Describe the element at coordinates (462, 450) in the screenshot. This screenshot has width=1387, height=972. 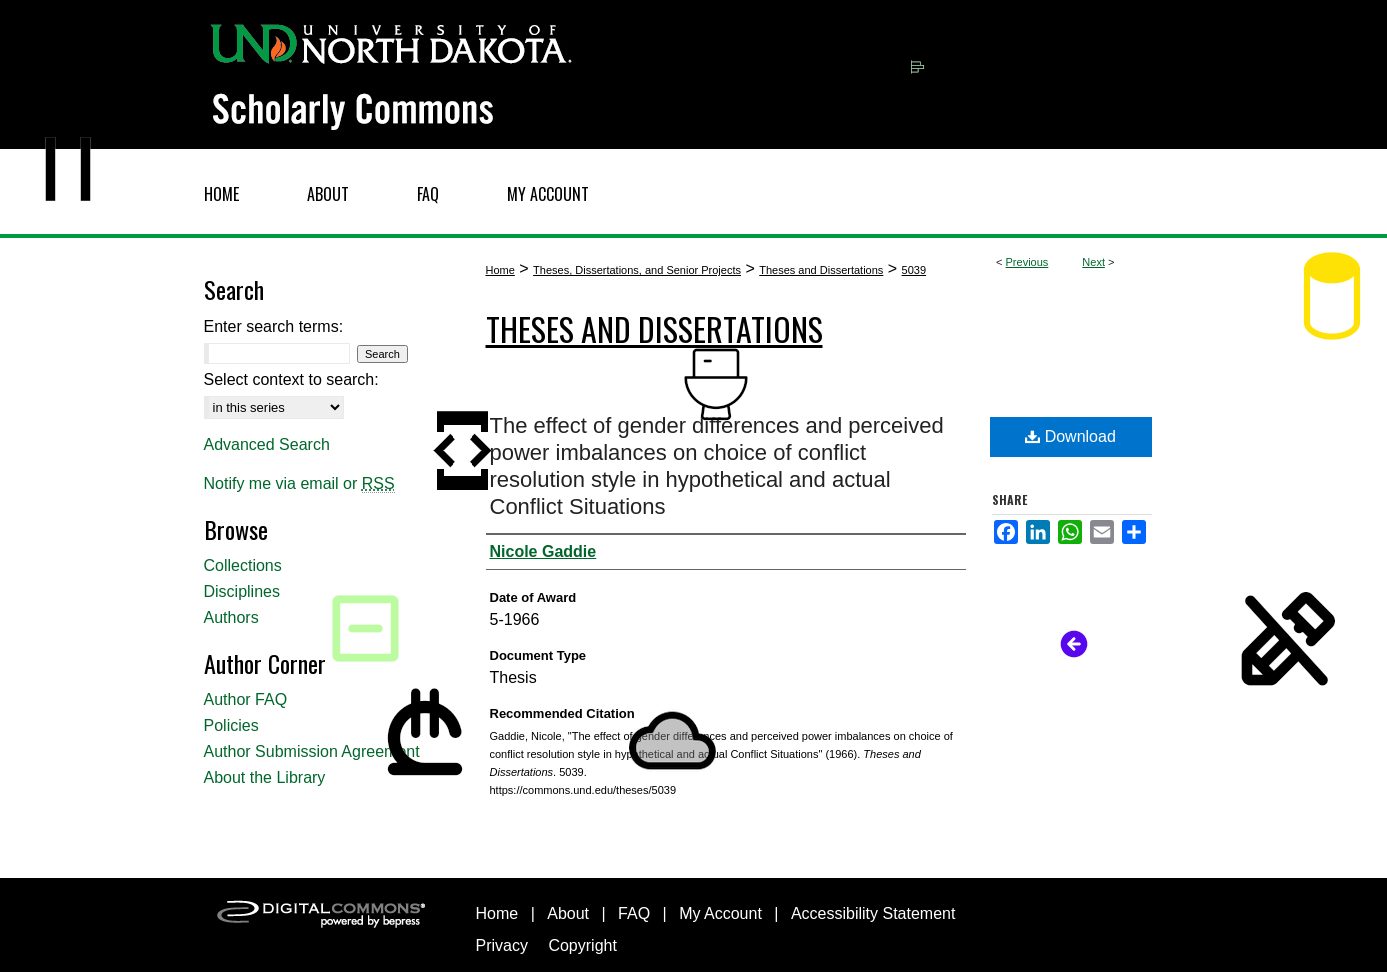
I see `enable developer mode on device` at that location.